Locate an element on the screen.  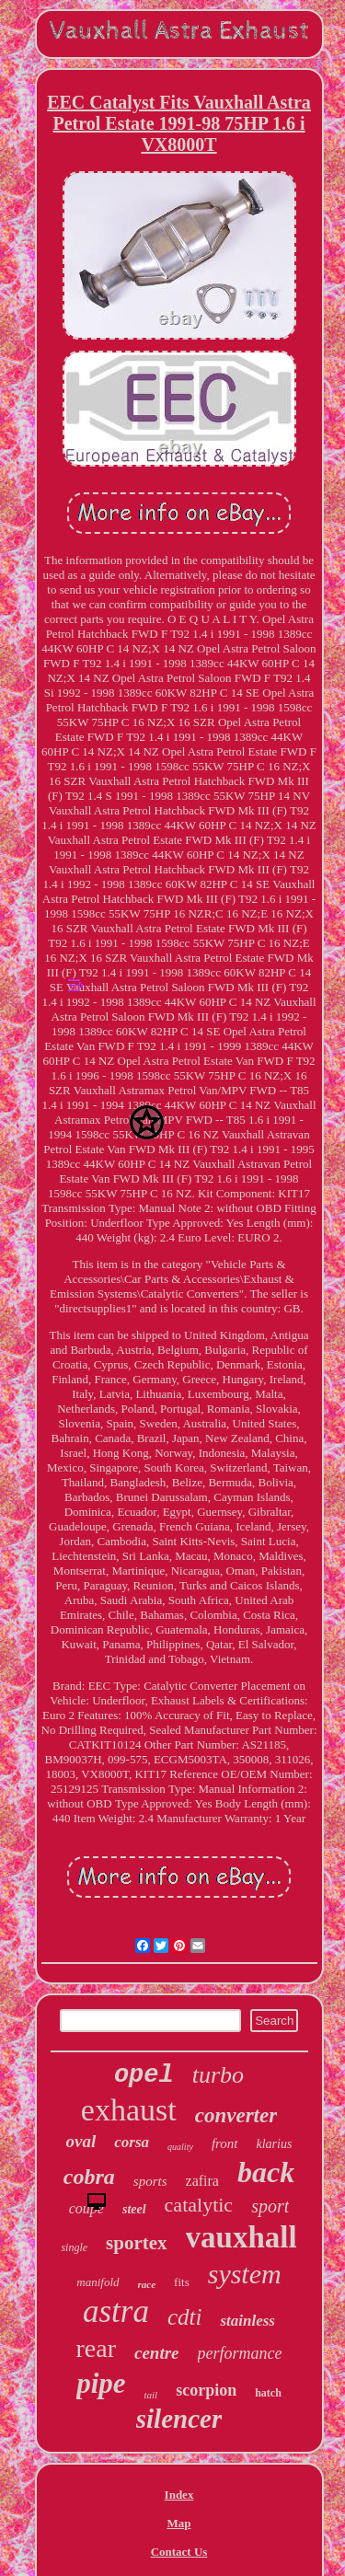
view on desktop display is located at coordinates (97, 2201).